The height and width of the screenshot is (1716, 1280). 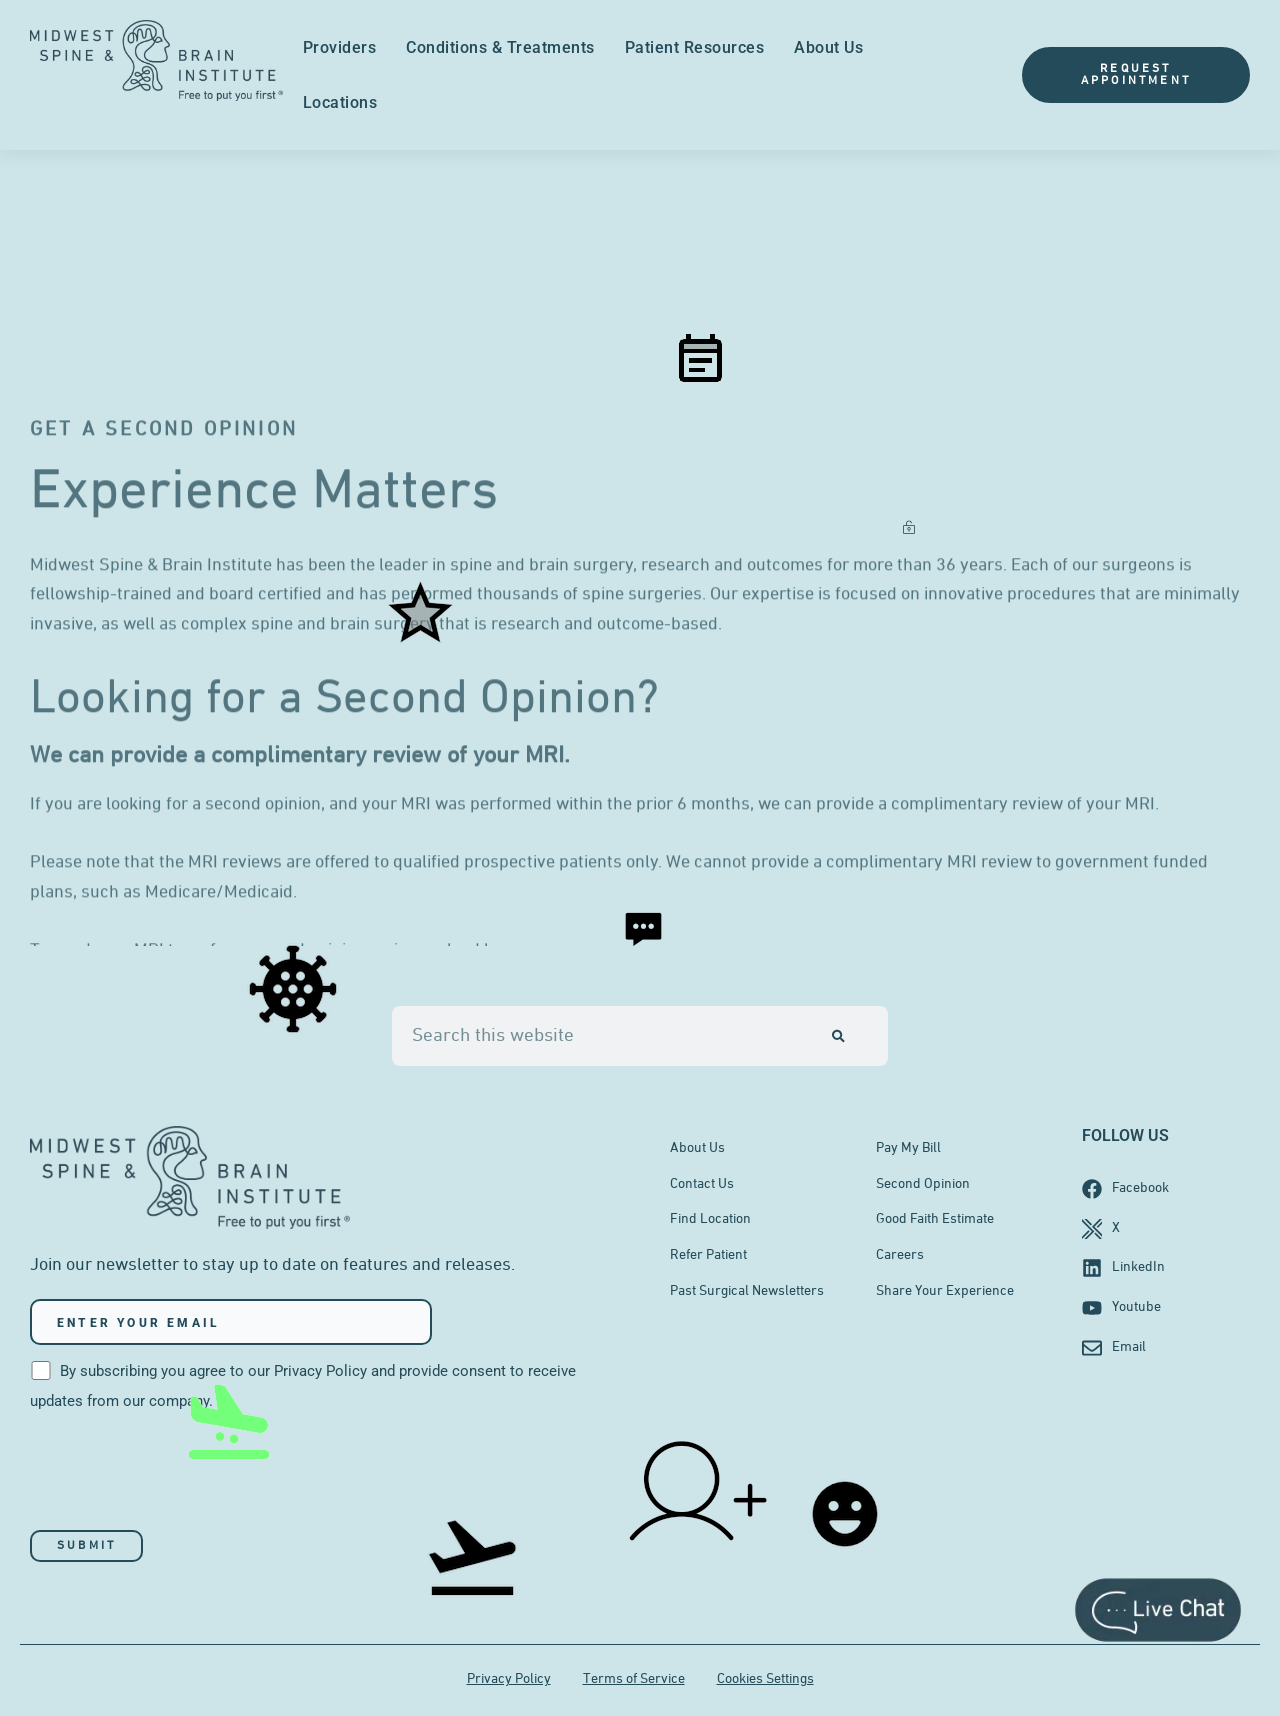 I want to click on add item to favorites, so click(x=420, y=613).